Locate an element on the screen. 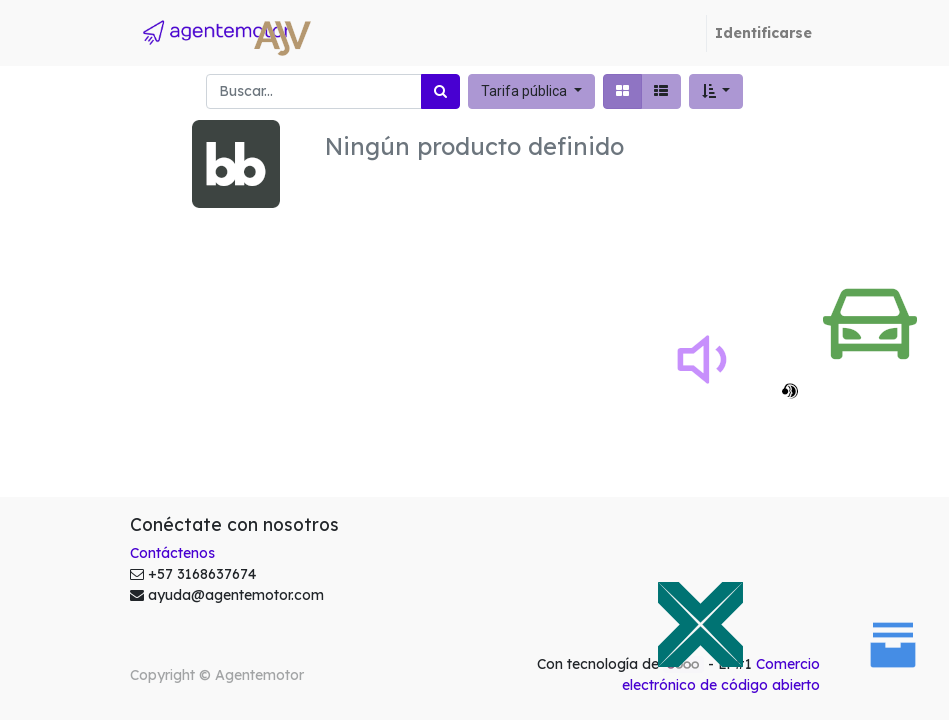 The image size is (949, 720). budibase app or service logo is located at coordinates (236, 164).